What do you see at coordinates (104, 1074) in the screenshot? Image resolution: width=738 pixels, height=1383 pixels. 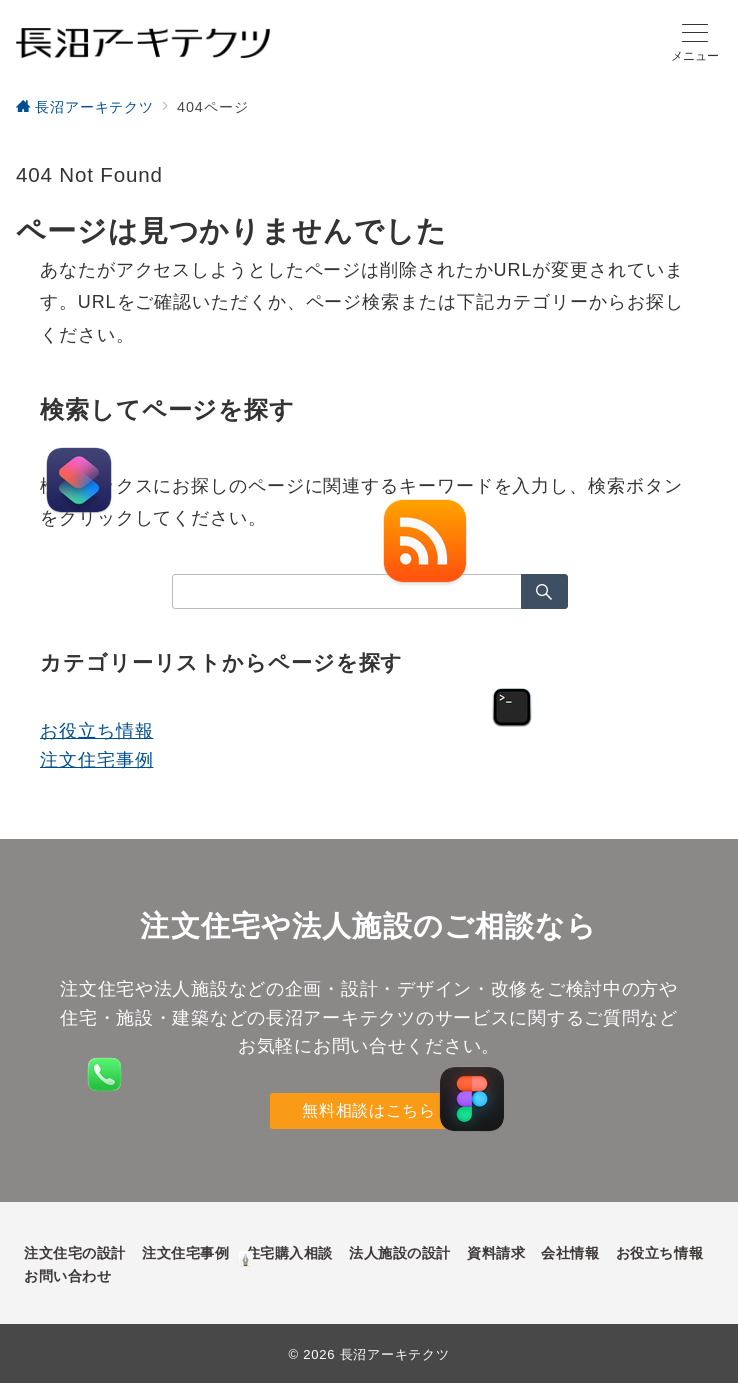 I see `open the phone app to make a call` at bounding box center [104, 1074].